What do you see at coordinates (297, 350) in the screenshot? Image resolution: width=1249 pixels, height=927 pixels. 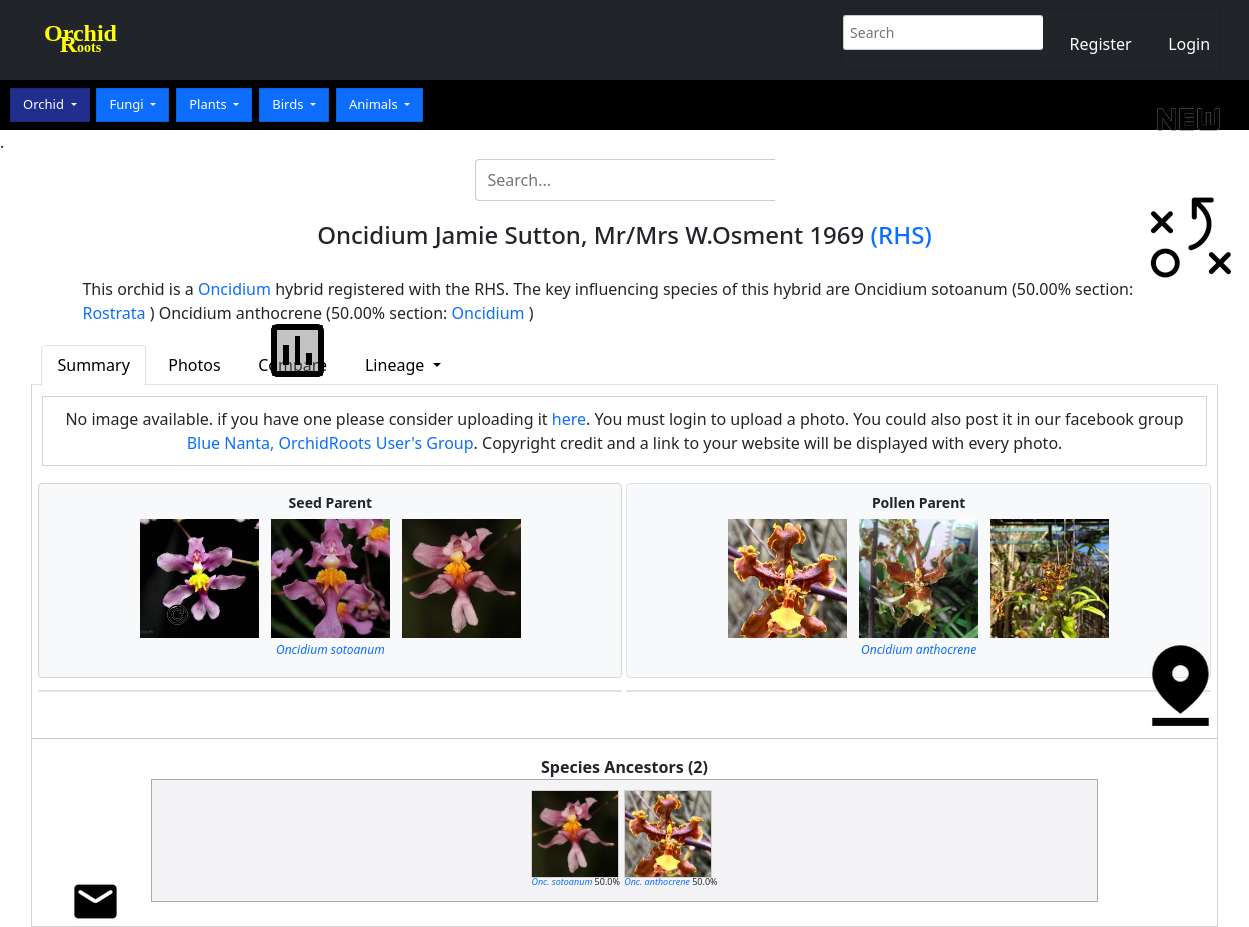 I see `insert a chart or graph into a document` at bounding box center [297, 350].